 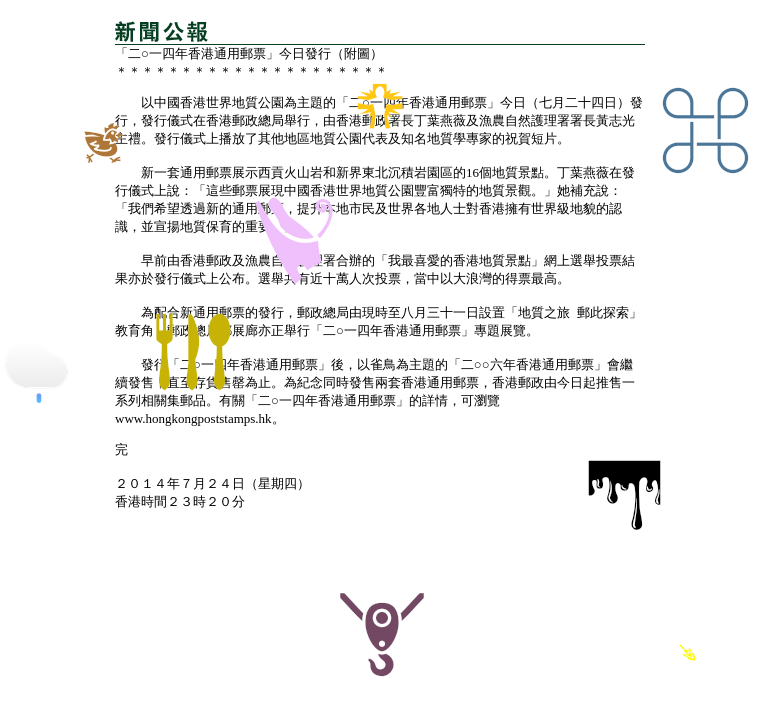 I want to click on select chicken in a farming or cooking game, so click(x=104, y=143).